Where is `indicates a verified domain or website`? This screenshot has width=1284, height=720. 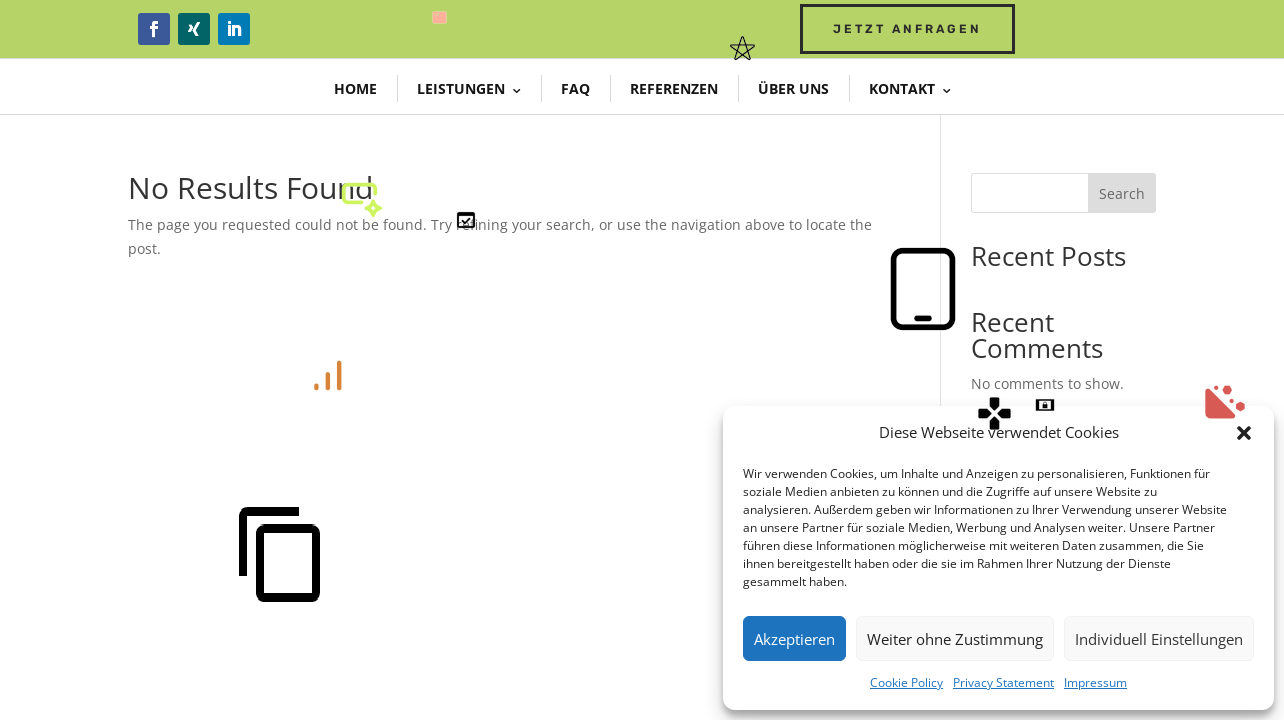
indicates a verified domain or website is located at coordinates (466, 220).